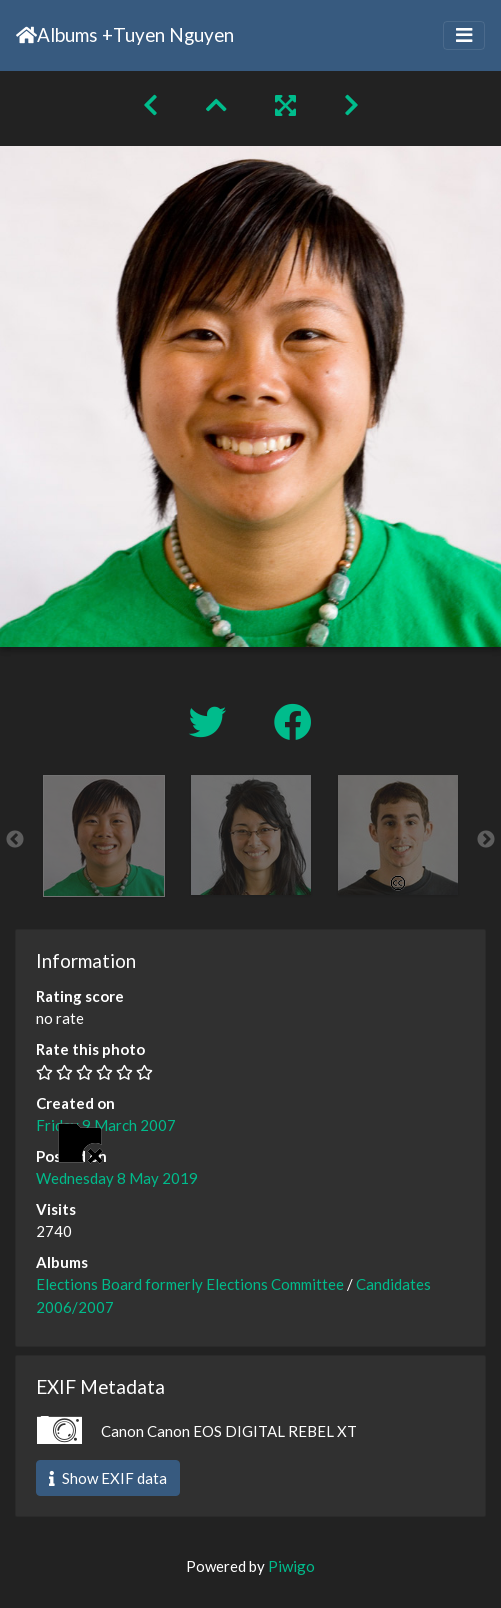  Describe the element at coordinates (80, 1143) in the screenshot. I see `delete a folder` at that location.